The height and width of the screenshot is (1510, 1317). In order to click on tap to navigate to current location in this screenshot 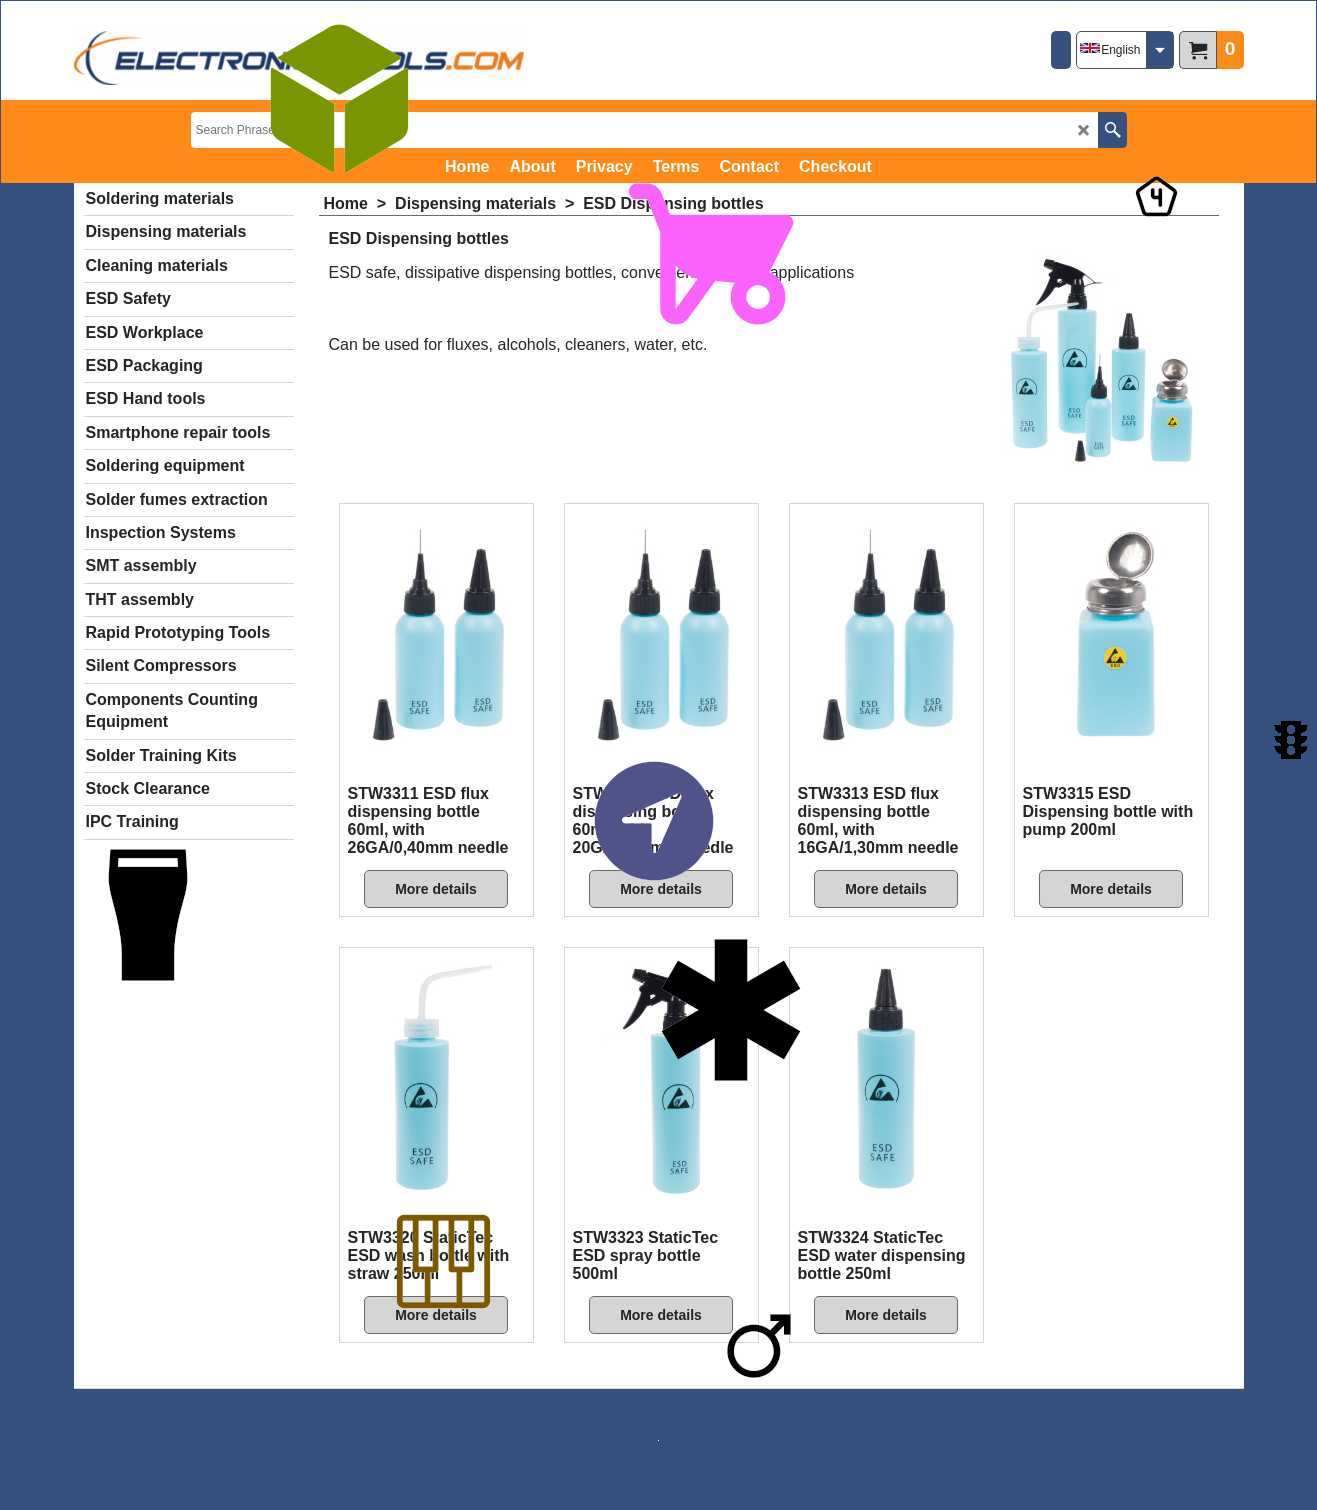, I will do `click(654, 821)`.